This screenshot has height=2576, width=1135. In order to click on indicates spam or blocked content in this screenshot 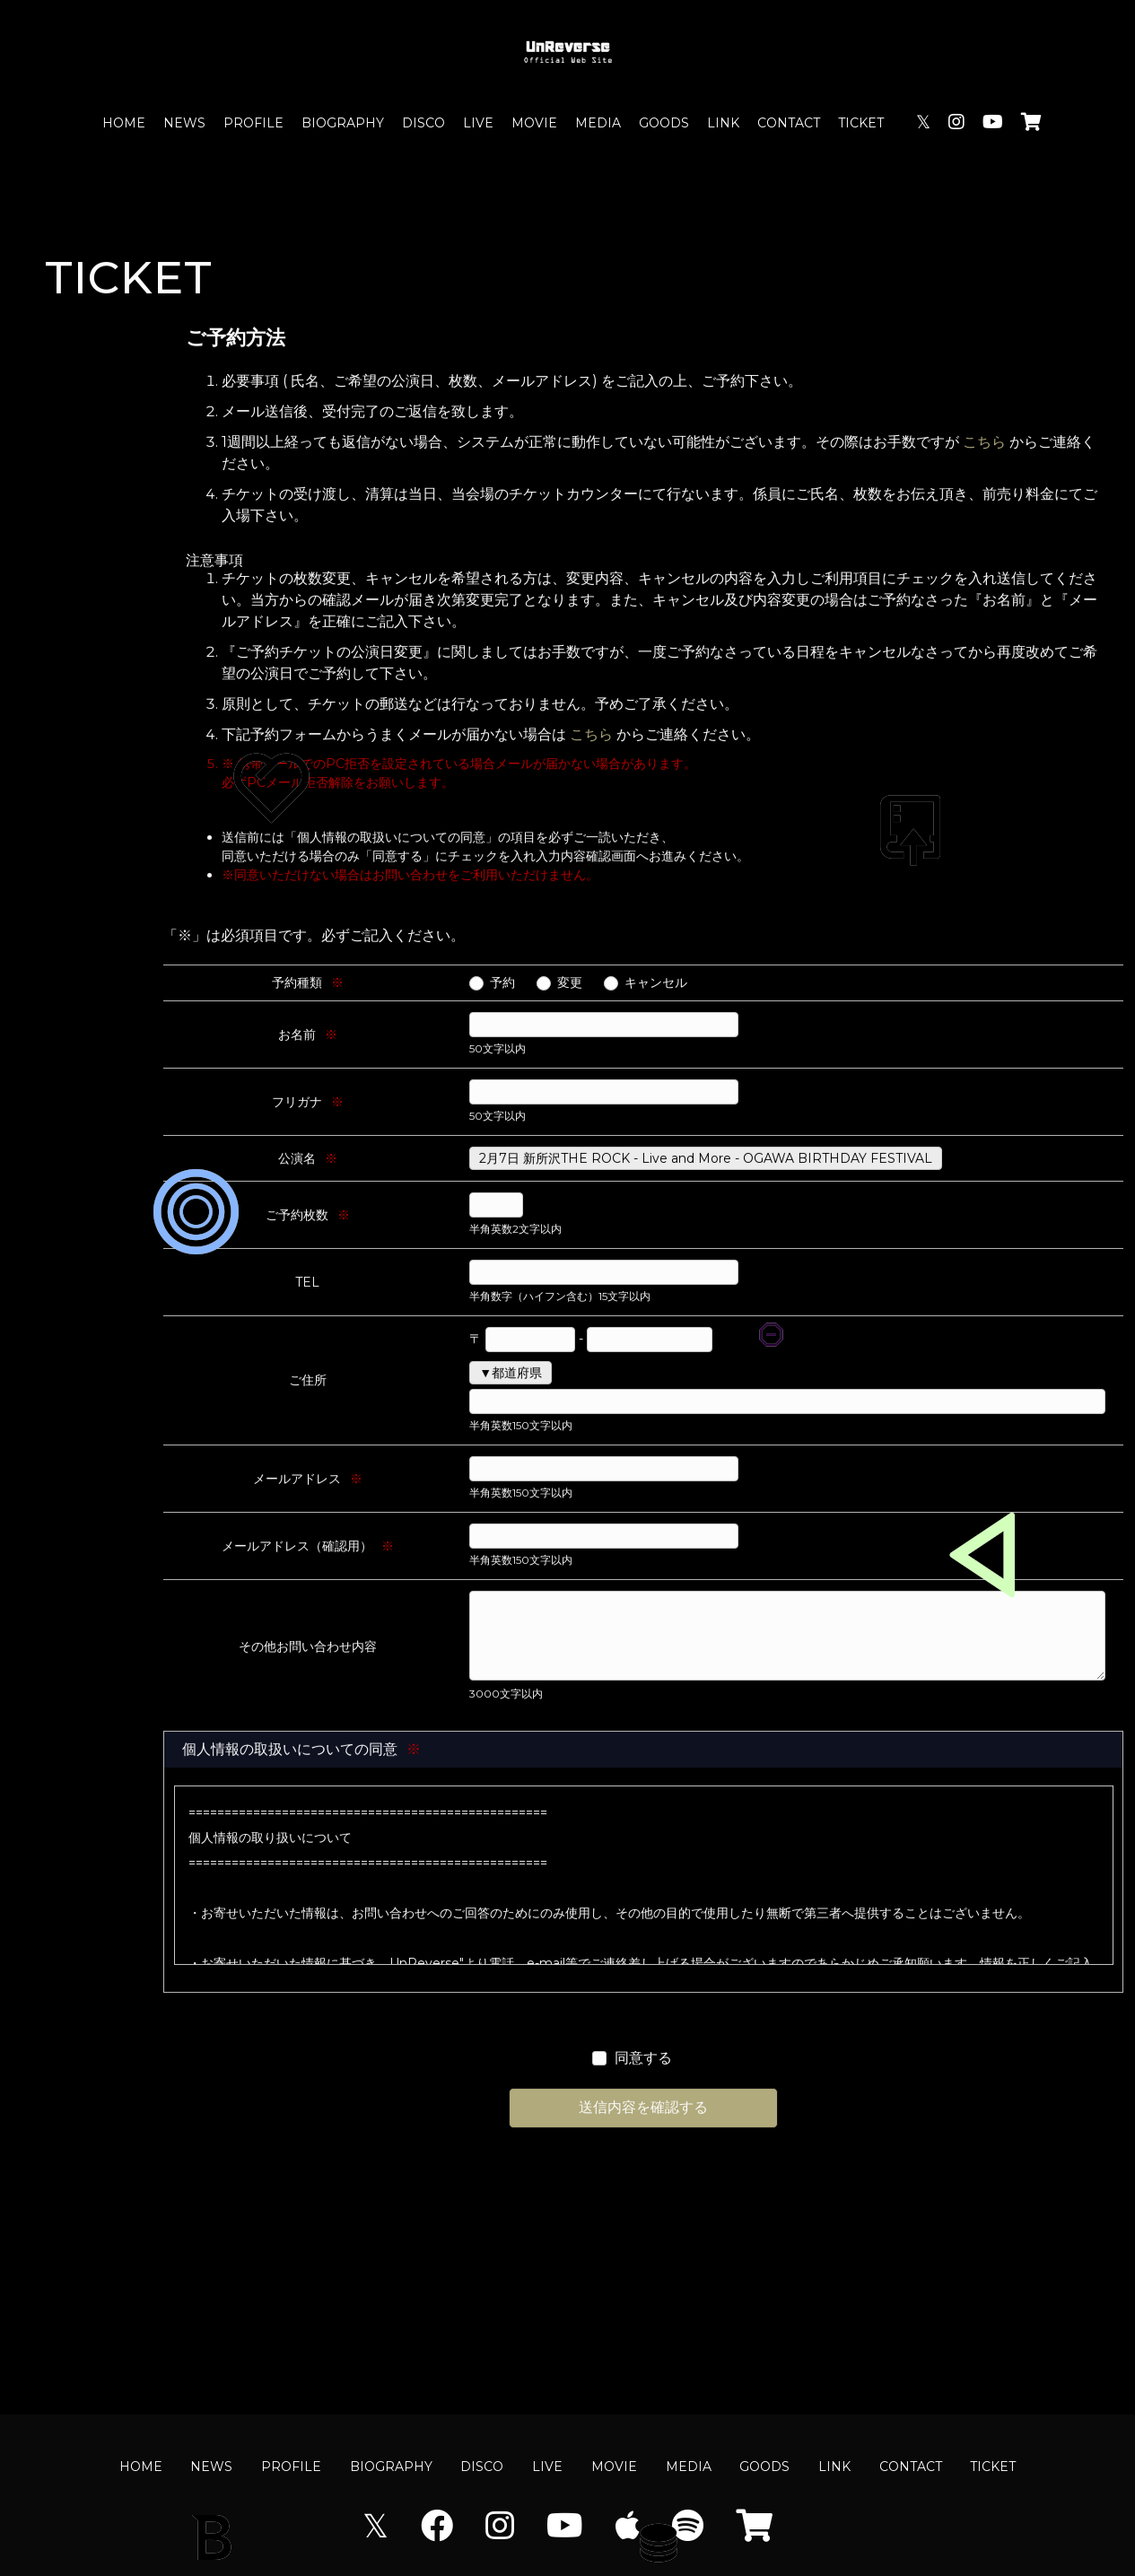, I will do `click(771, 1334)`.